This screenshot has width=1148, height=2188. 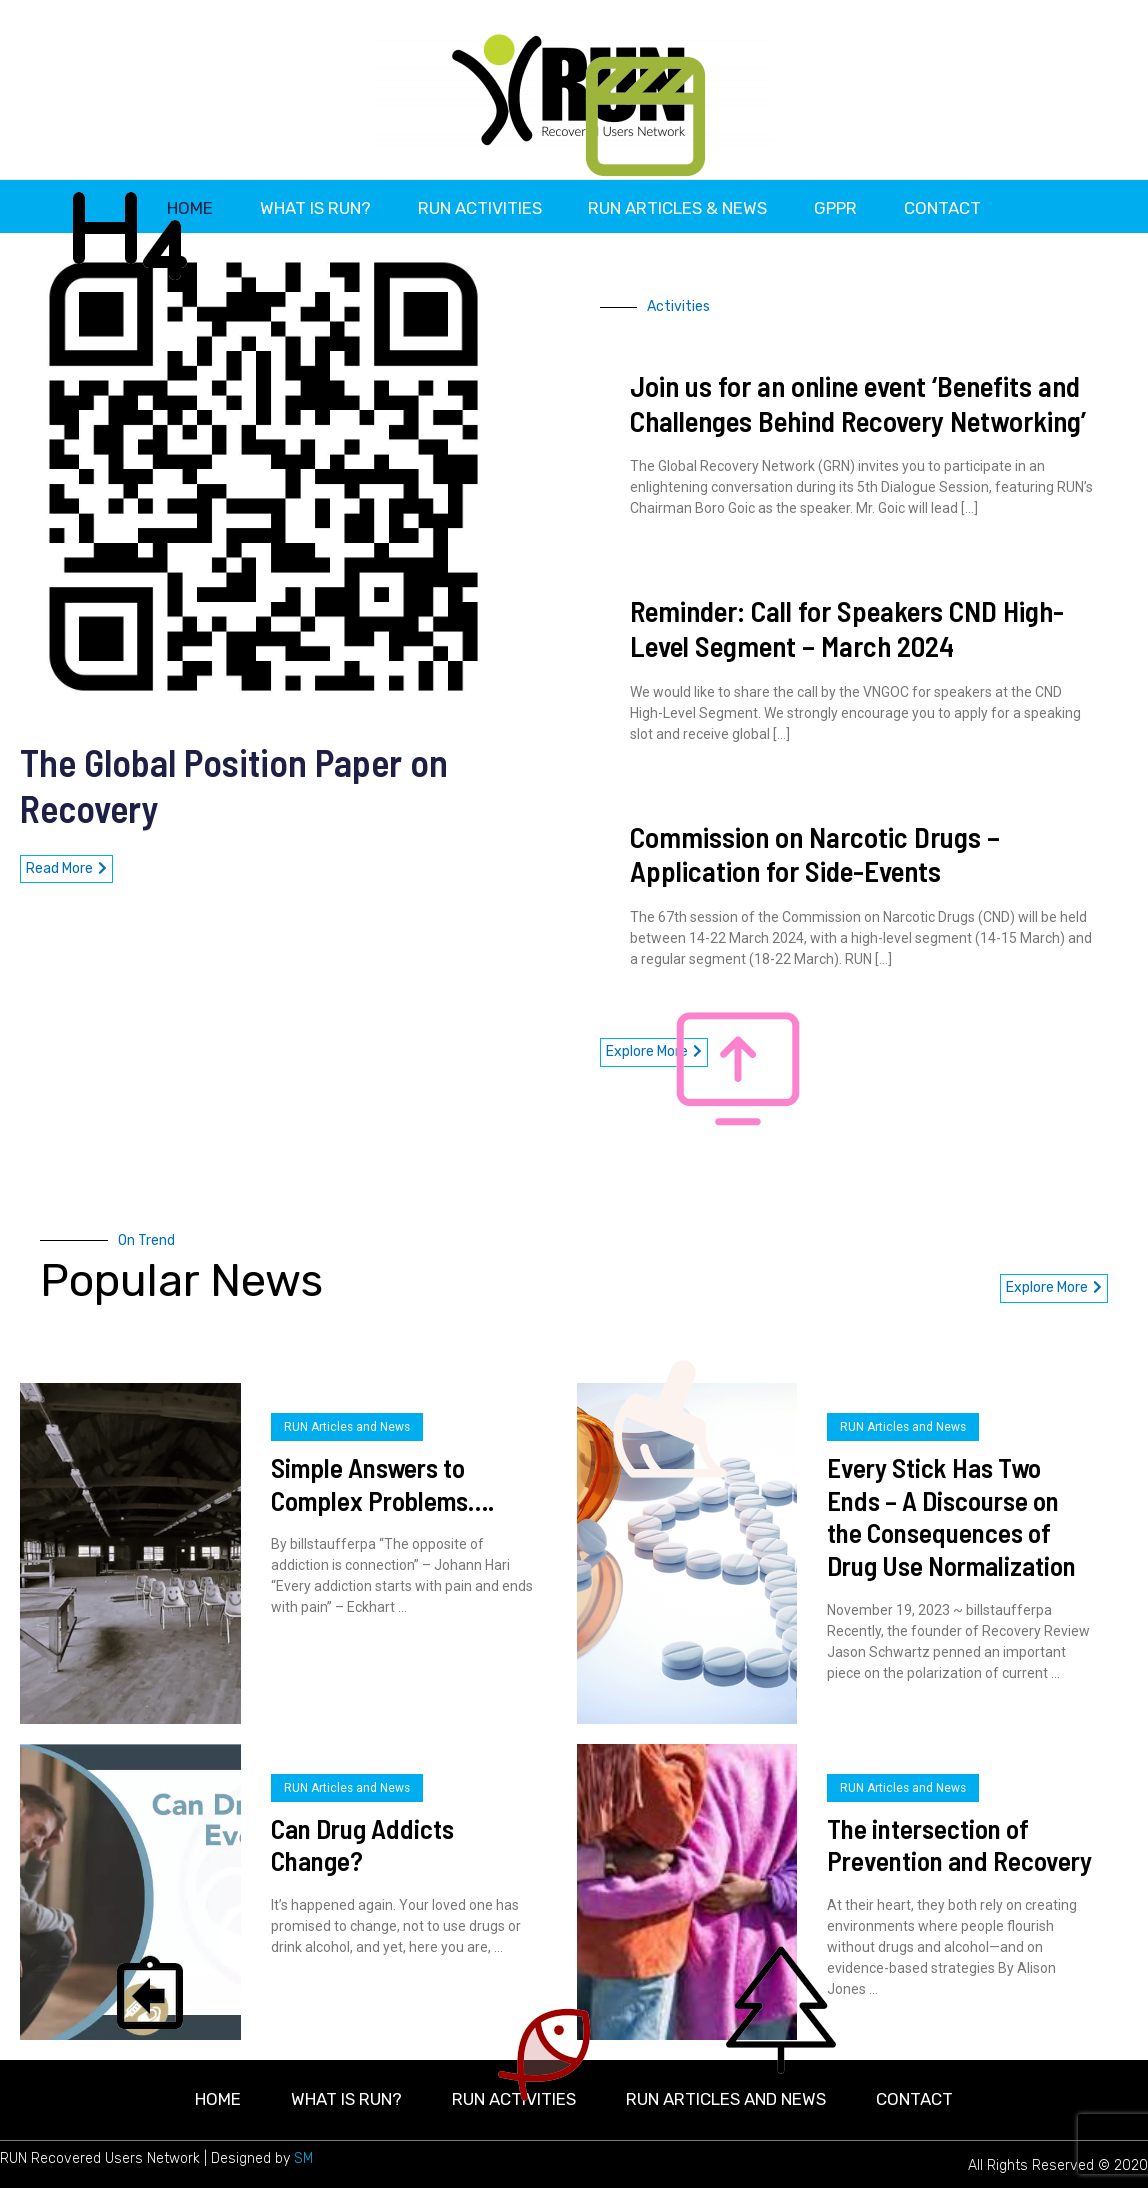 What do you see at coordinates (738, 1064) in the screenshot?
I see `upload file to display or screen` at bounding box center [738, 1064].